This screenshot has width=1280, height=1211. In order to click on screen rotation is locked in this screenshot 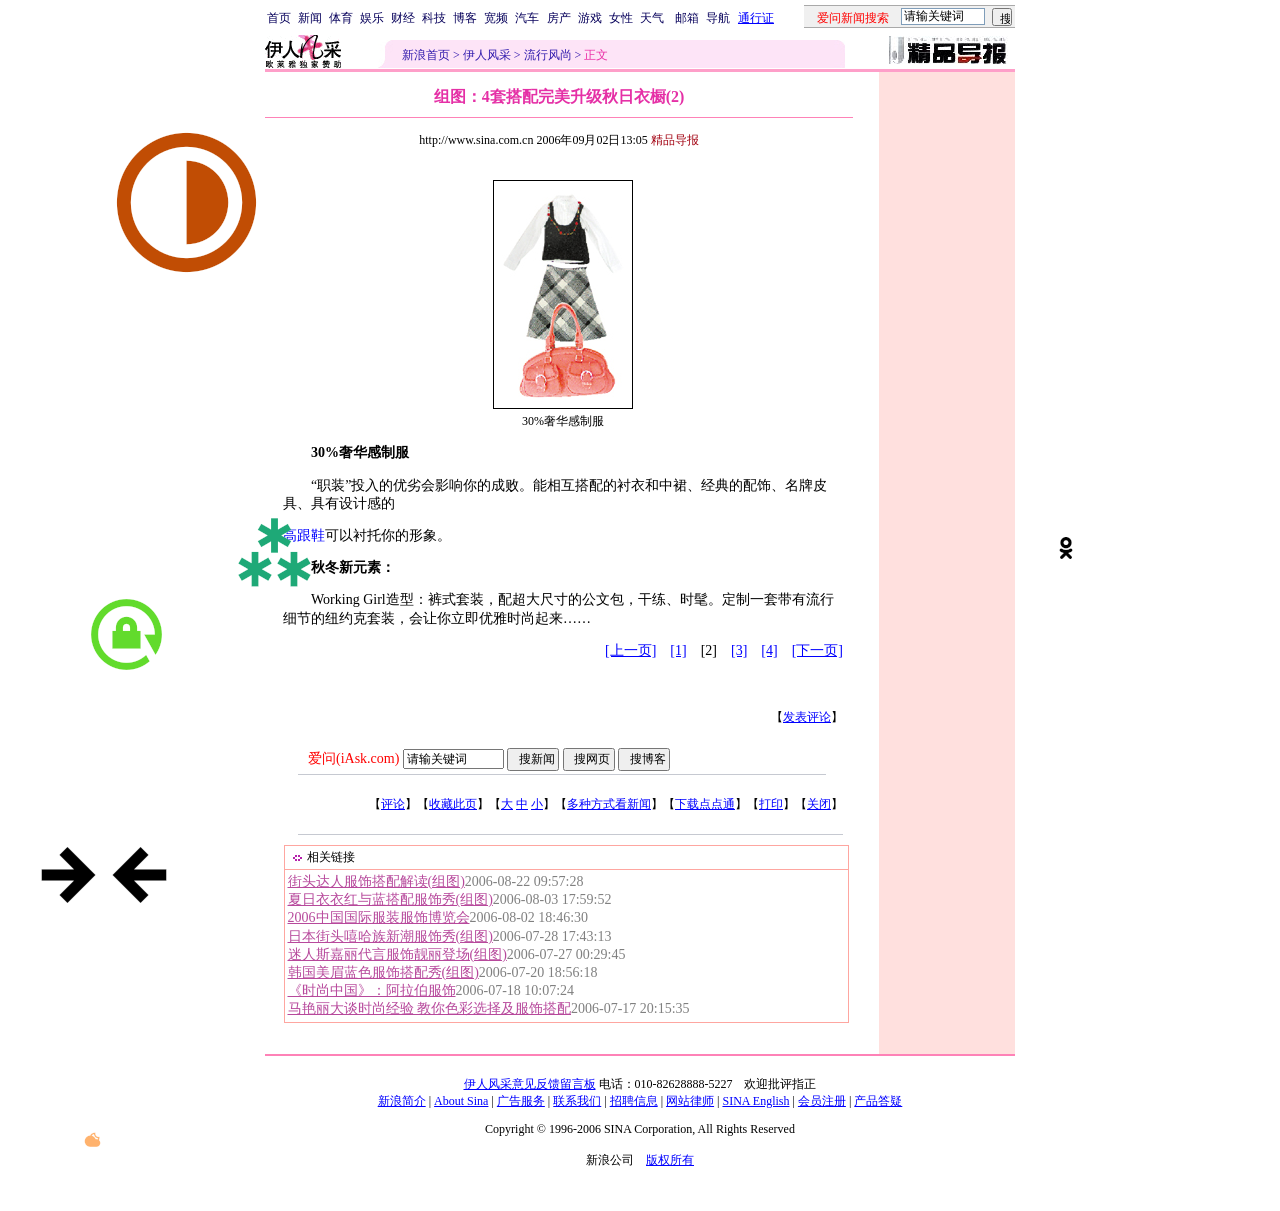, I will do `click(126, 634)`.